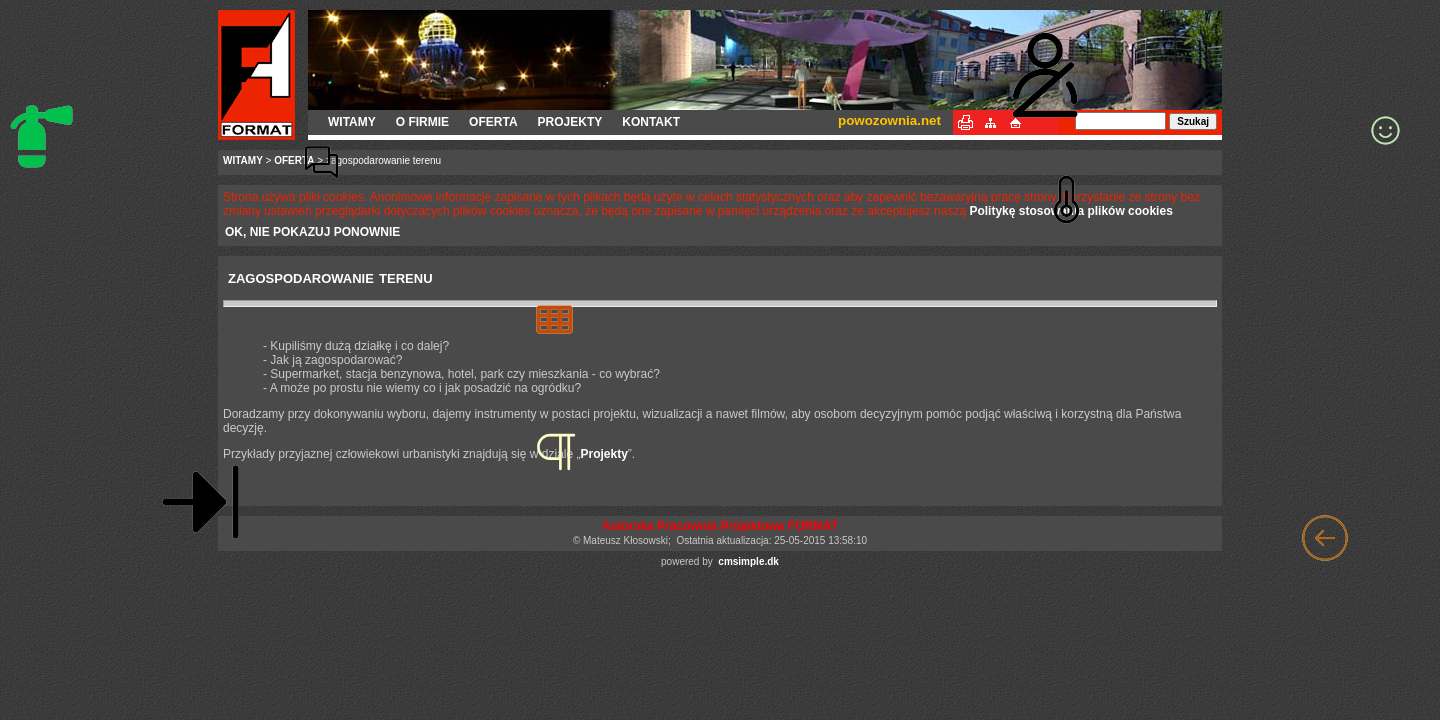 This screenshot has width=1440, height=720. What do you see at coordinates (554, 319) in the screenshot?
I see `open app grid or launcher` at bounding box center [554, 319].